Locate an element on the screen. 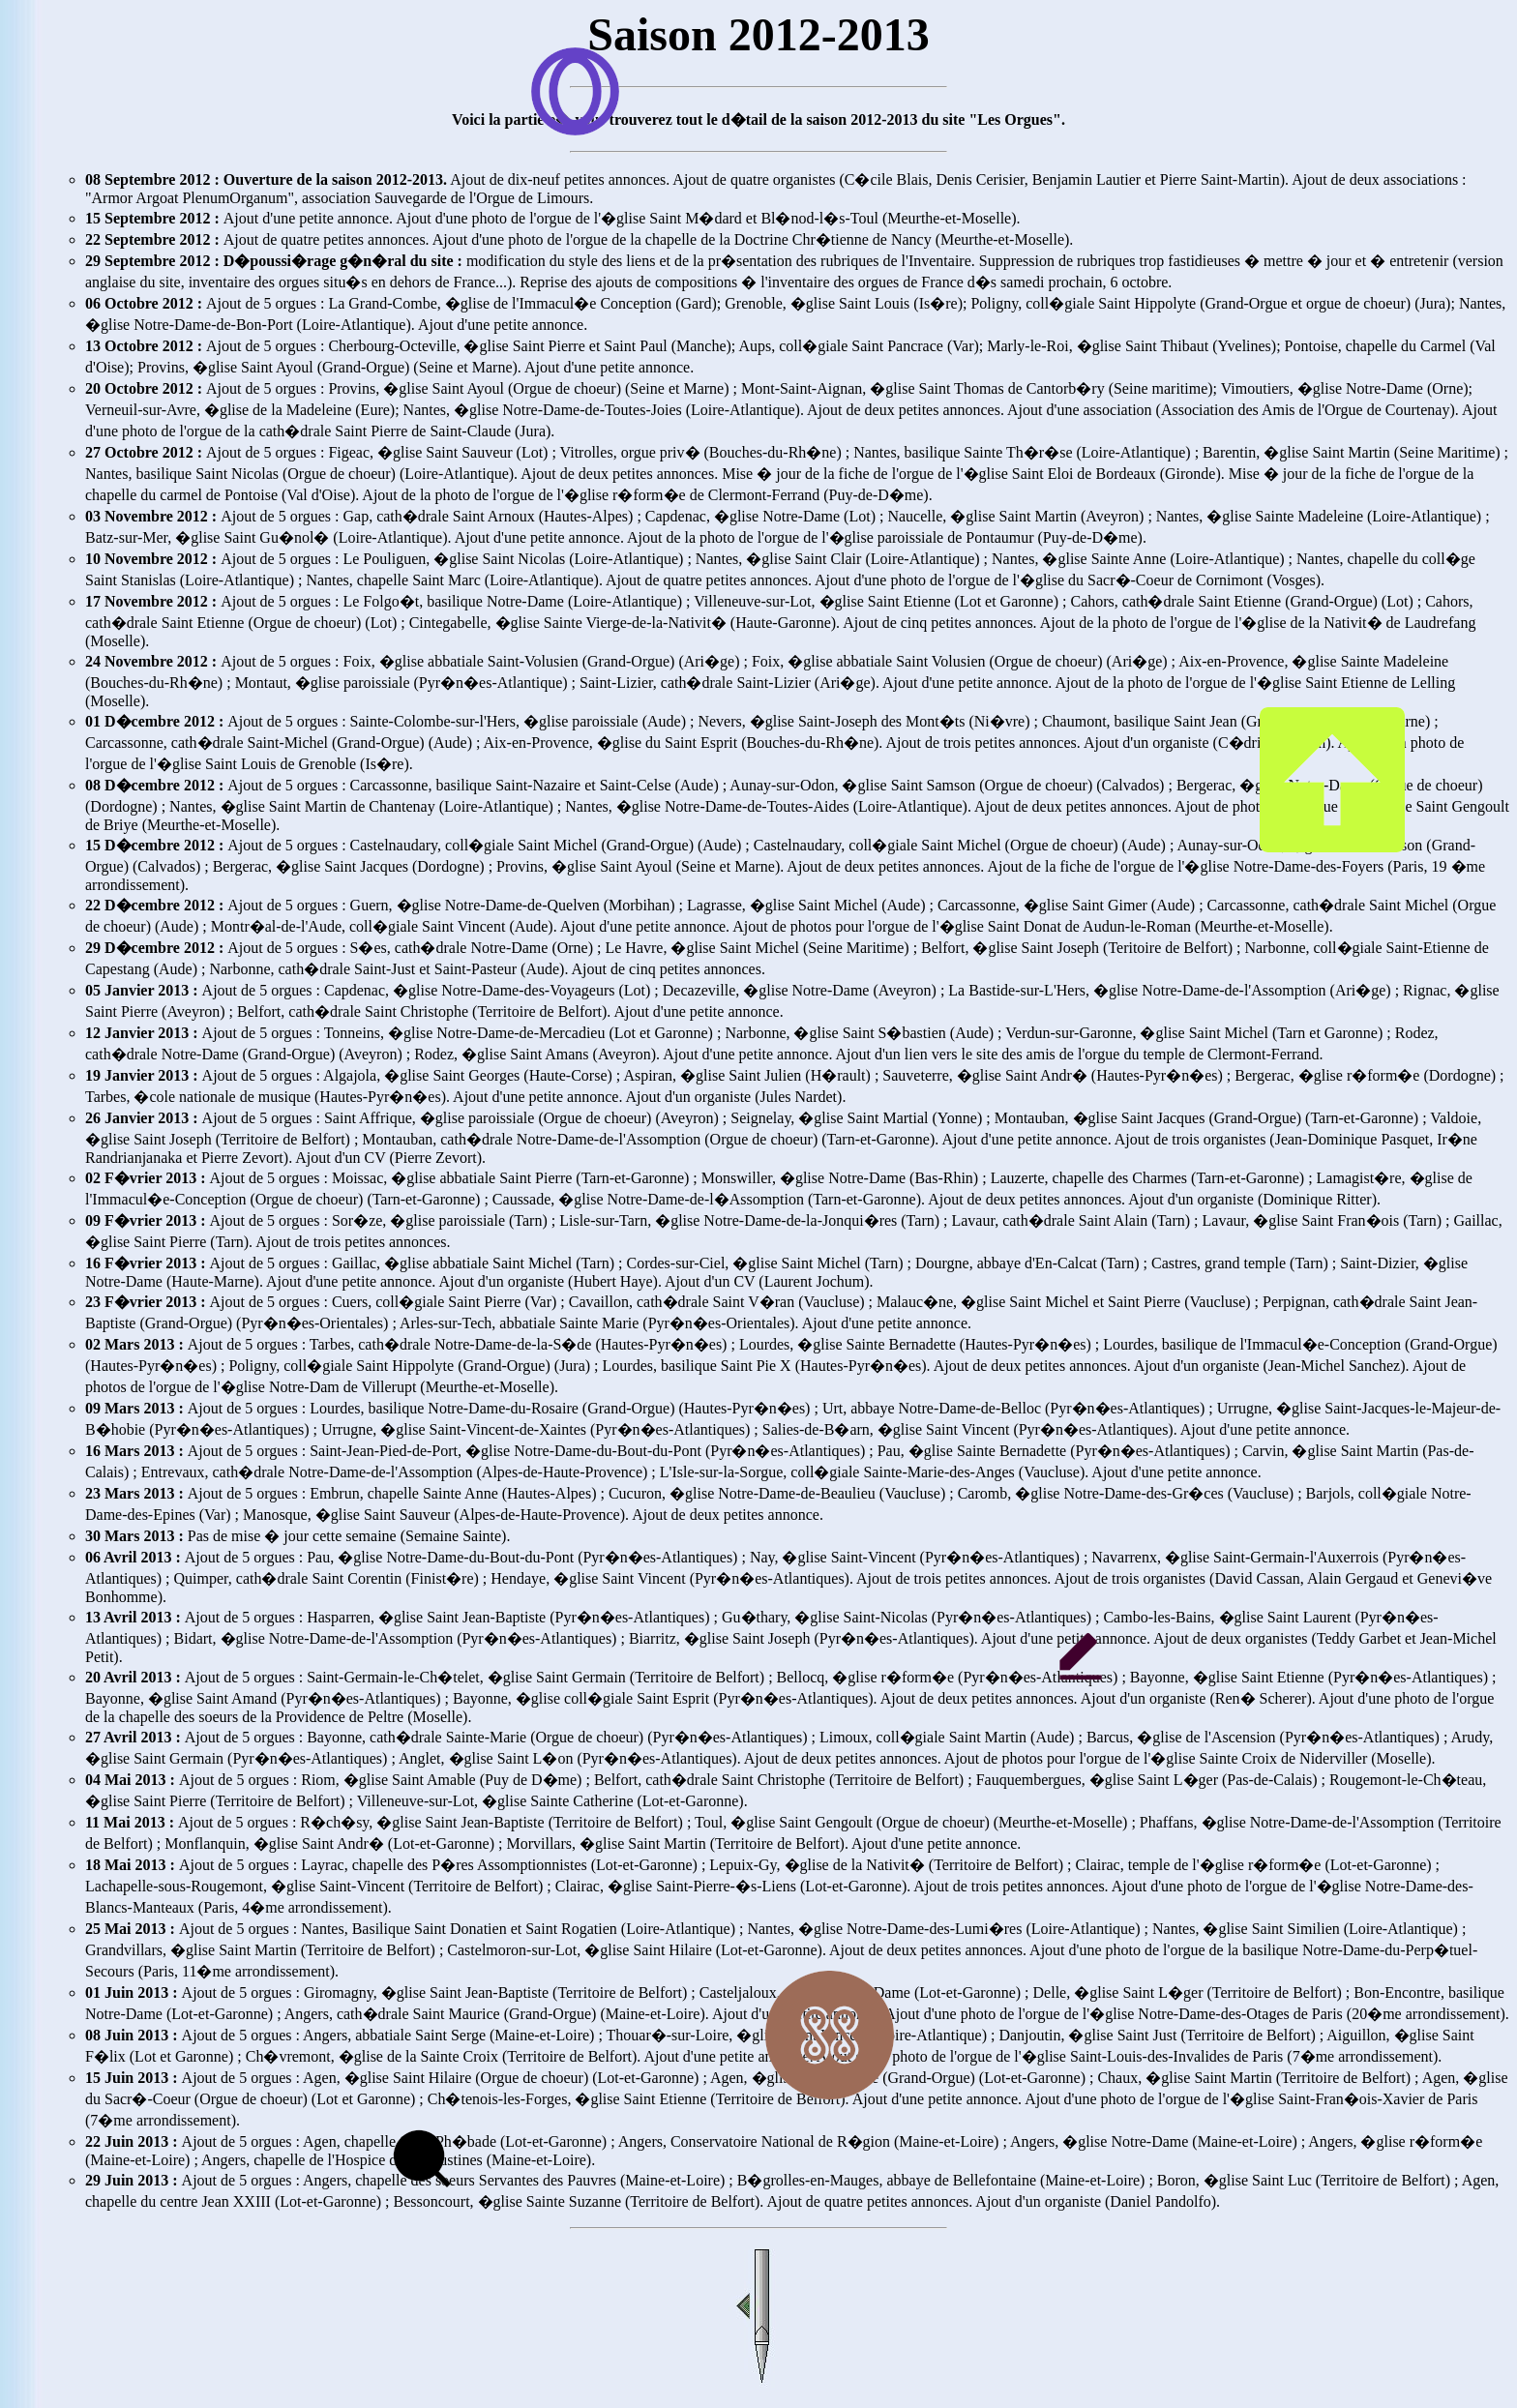 The height and width of the screenshot is (2408, 1517). open the StyleShare app is located at coordinates (829, 2035).